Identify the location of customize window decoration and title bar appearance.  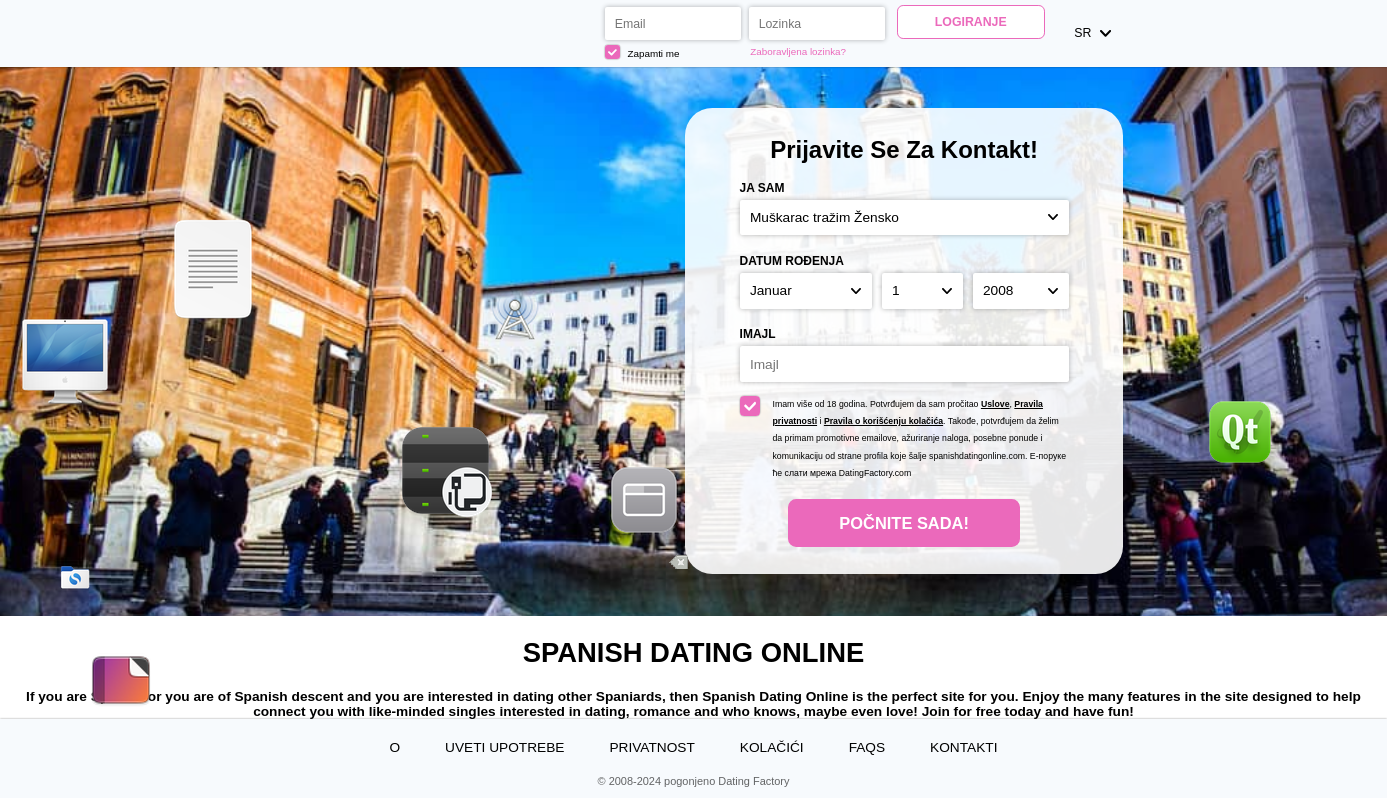
(644, 501).